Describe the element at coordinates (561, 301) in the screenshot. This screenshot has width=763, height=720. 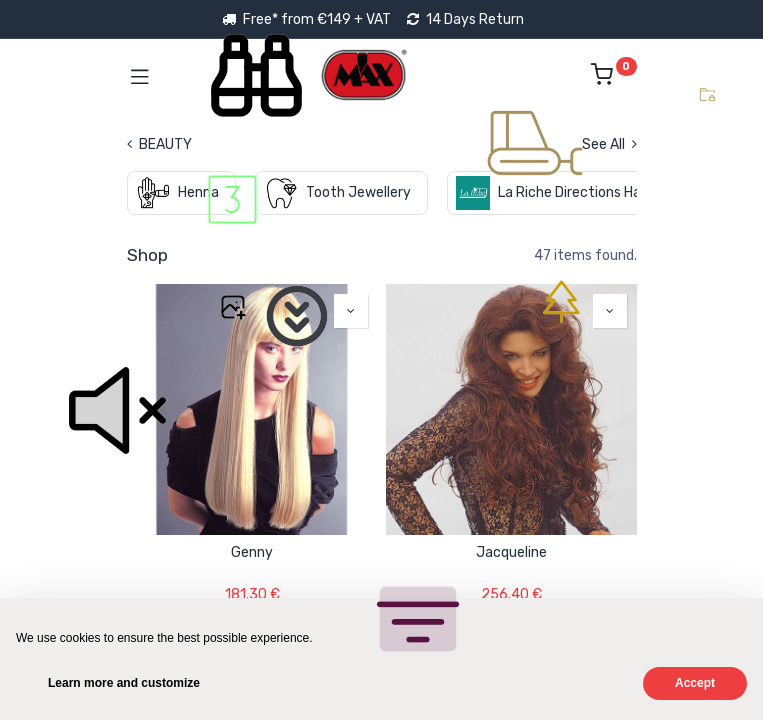
I see `indicates parks or nature areas on a map` at that location.